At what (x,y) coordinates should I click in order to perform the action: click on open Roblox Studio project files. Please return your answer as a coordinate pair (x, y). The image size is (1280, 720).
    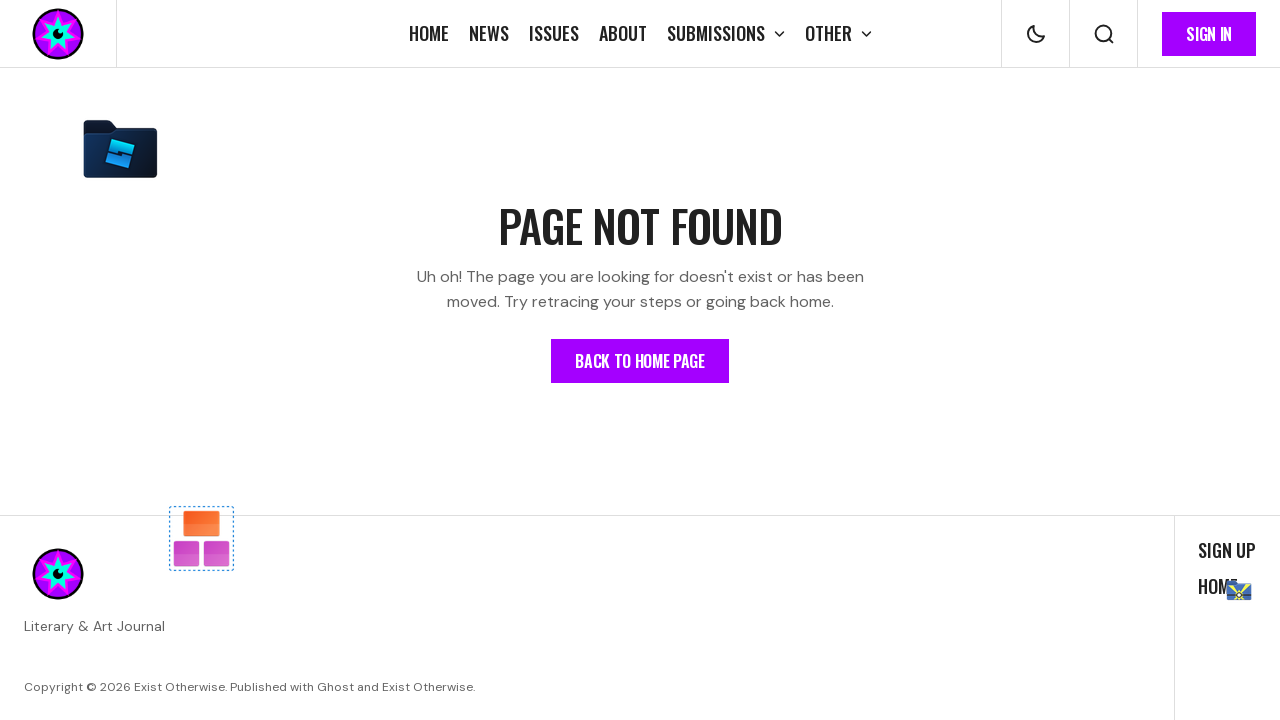
    Looking at the image, I should click on (120, 151).